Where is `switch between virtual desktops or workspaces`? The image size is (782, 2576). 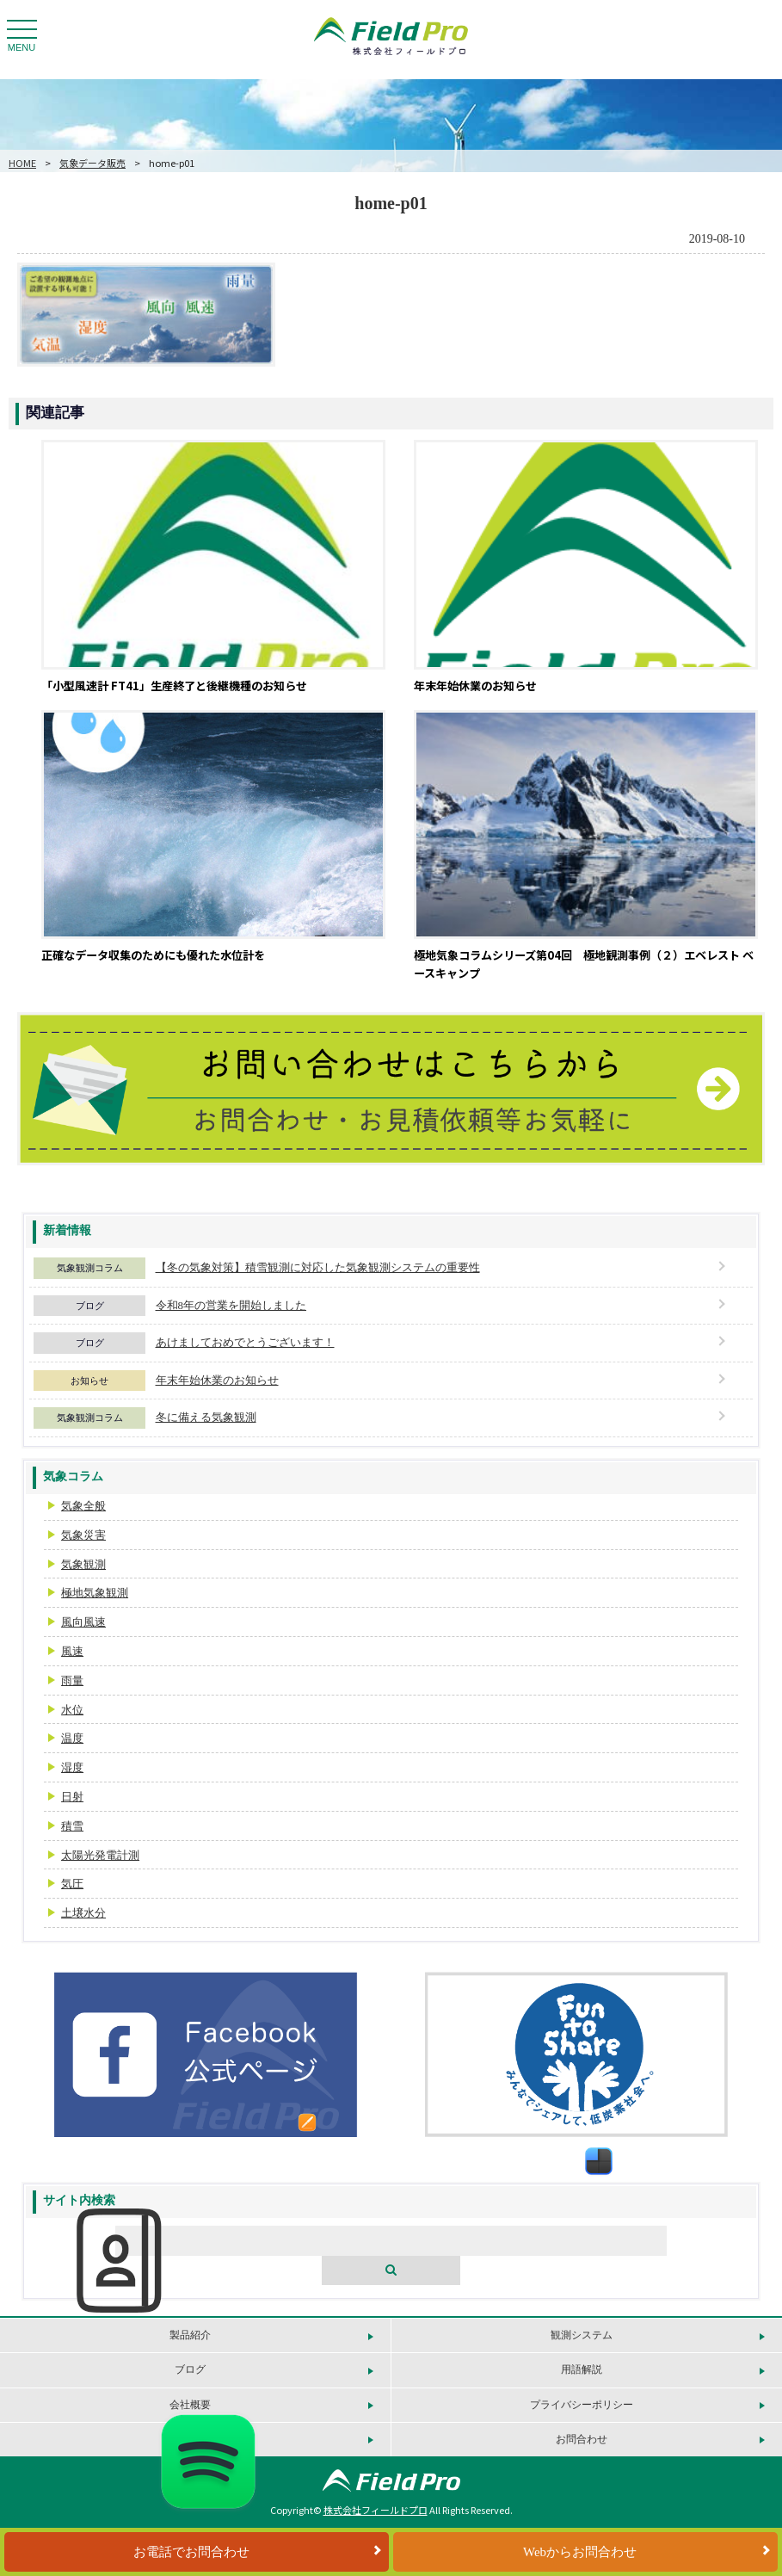
switch between virtual desktops or workspaces is located at coordinates (599, 2161).